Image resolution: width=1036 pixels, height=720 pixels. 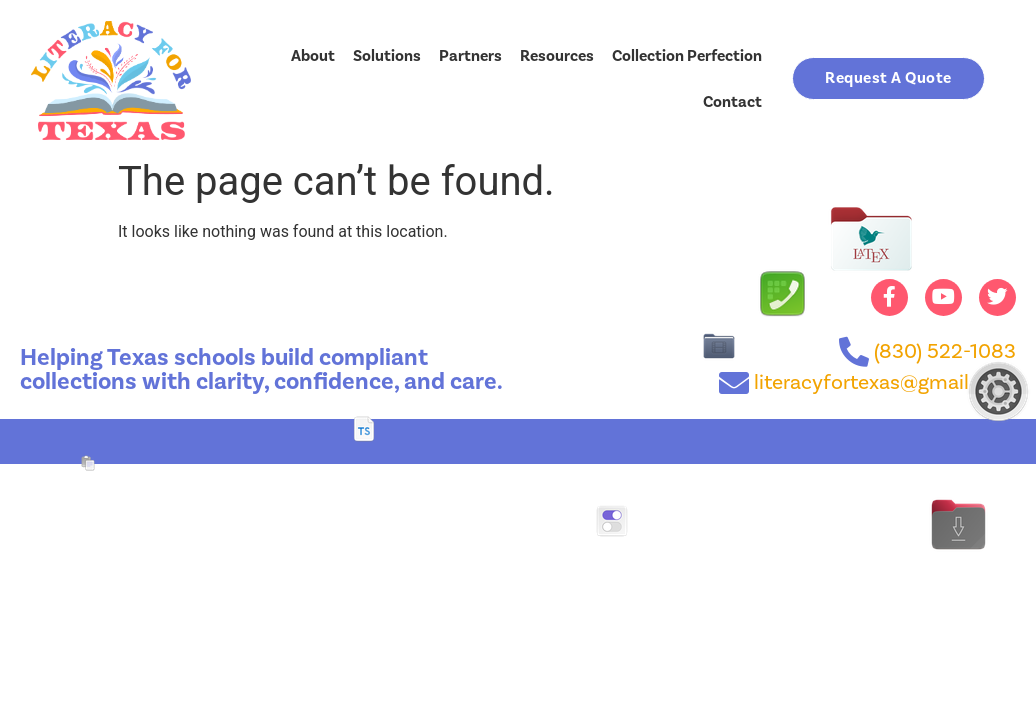 What do you see at coordinates (782, 293) in the screenshot?
I see `open the phone or calls app` at bounding box center [782, 293].